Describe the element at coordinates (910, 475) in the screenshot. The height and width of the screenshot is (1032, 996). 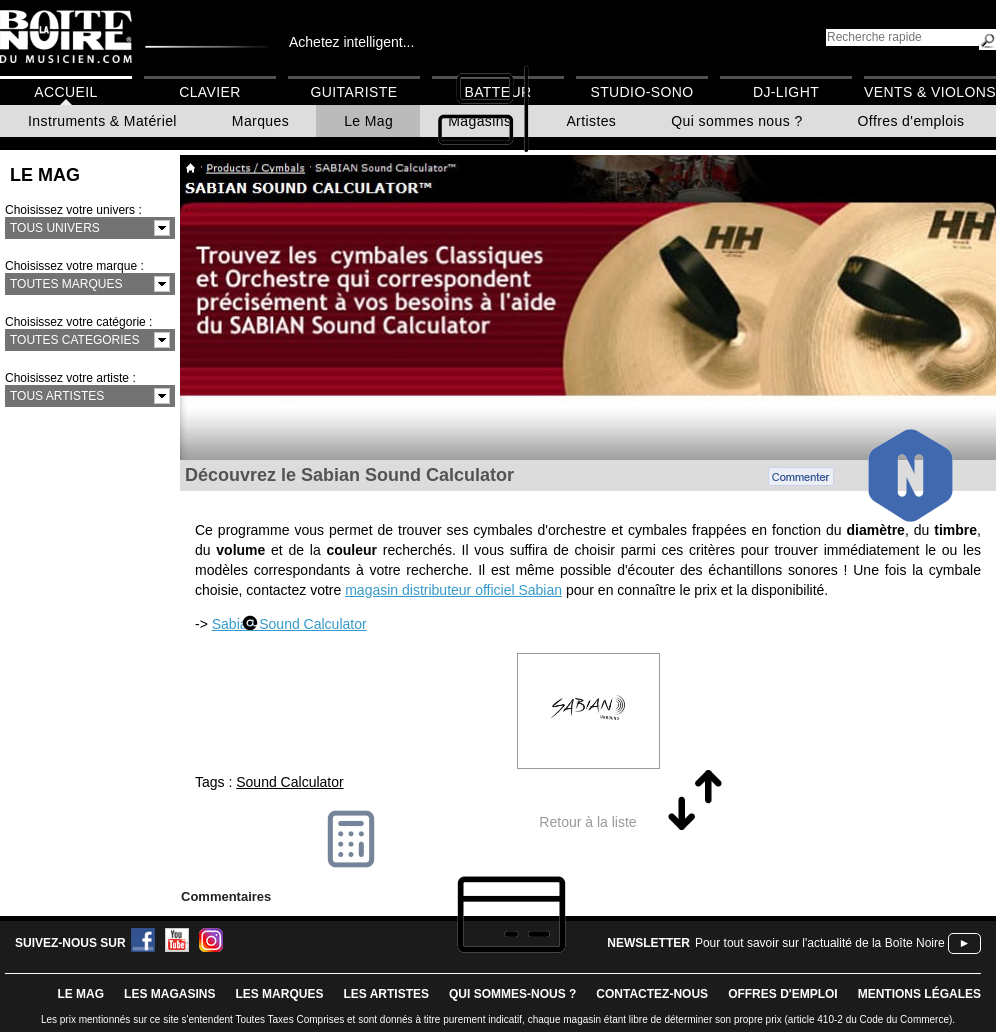
I see `indicates a notification or new item` at that location.